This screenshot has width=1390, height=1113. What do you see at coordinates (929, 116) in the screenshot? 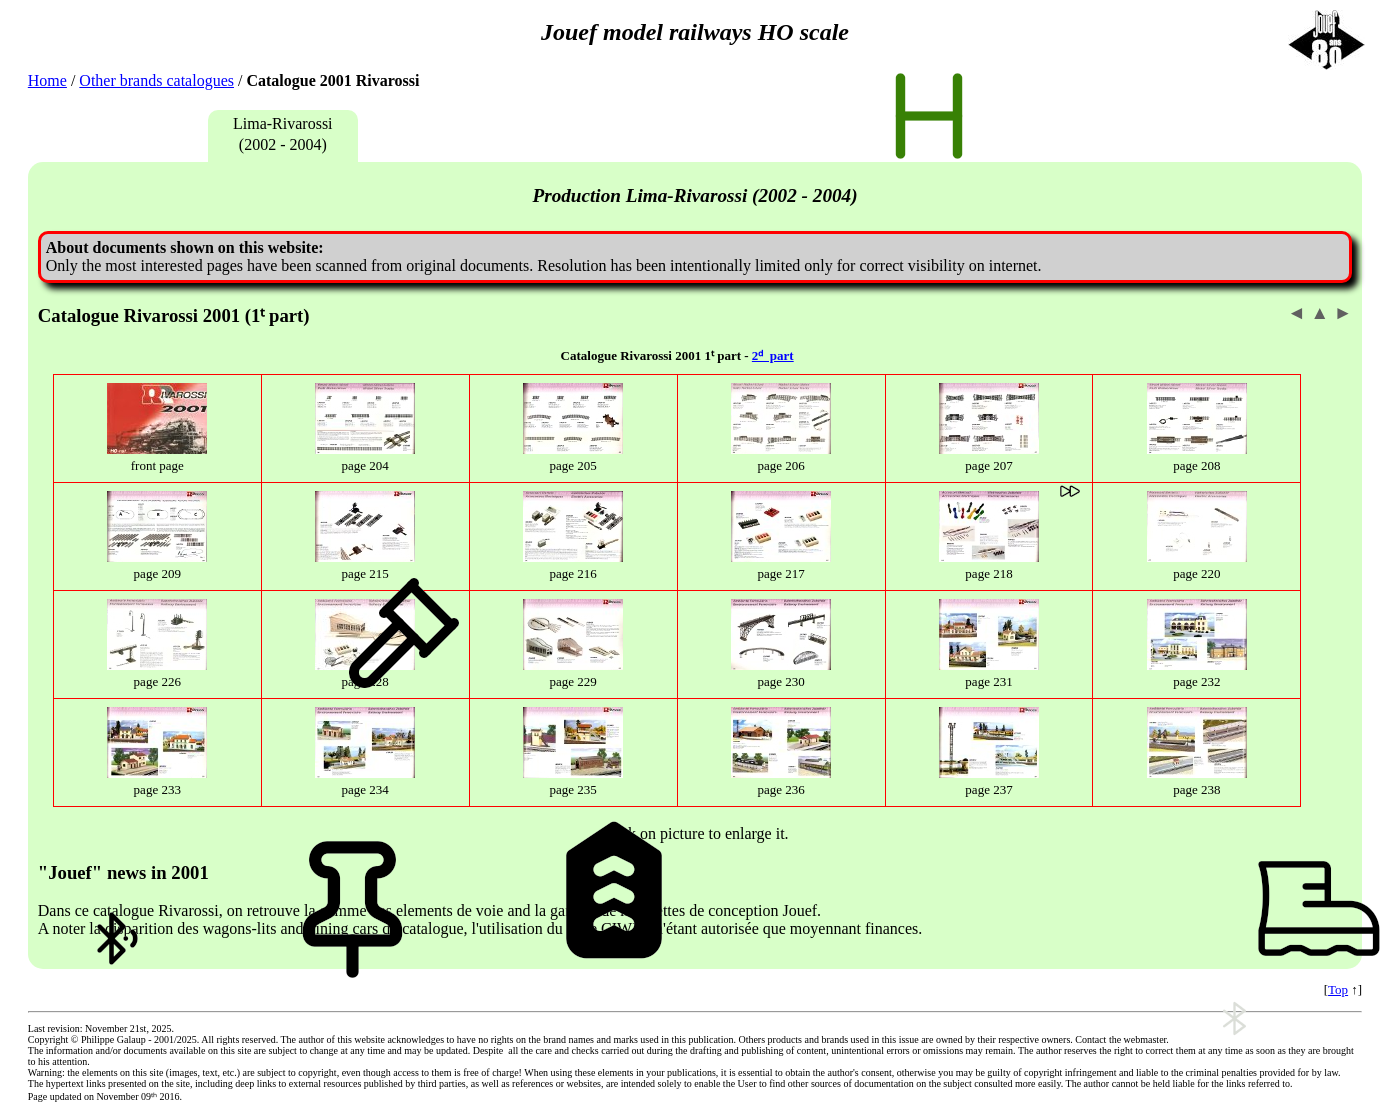
I see `insert a heading in a text document` at bounding box center [929, 116].